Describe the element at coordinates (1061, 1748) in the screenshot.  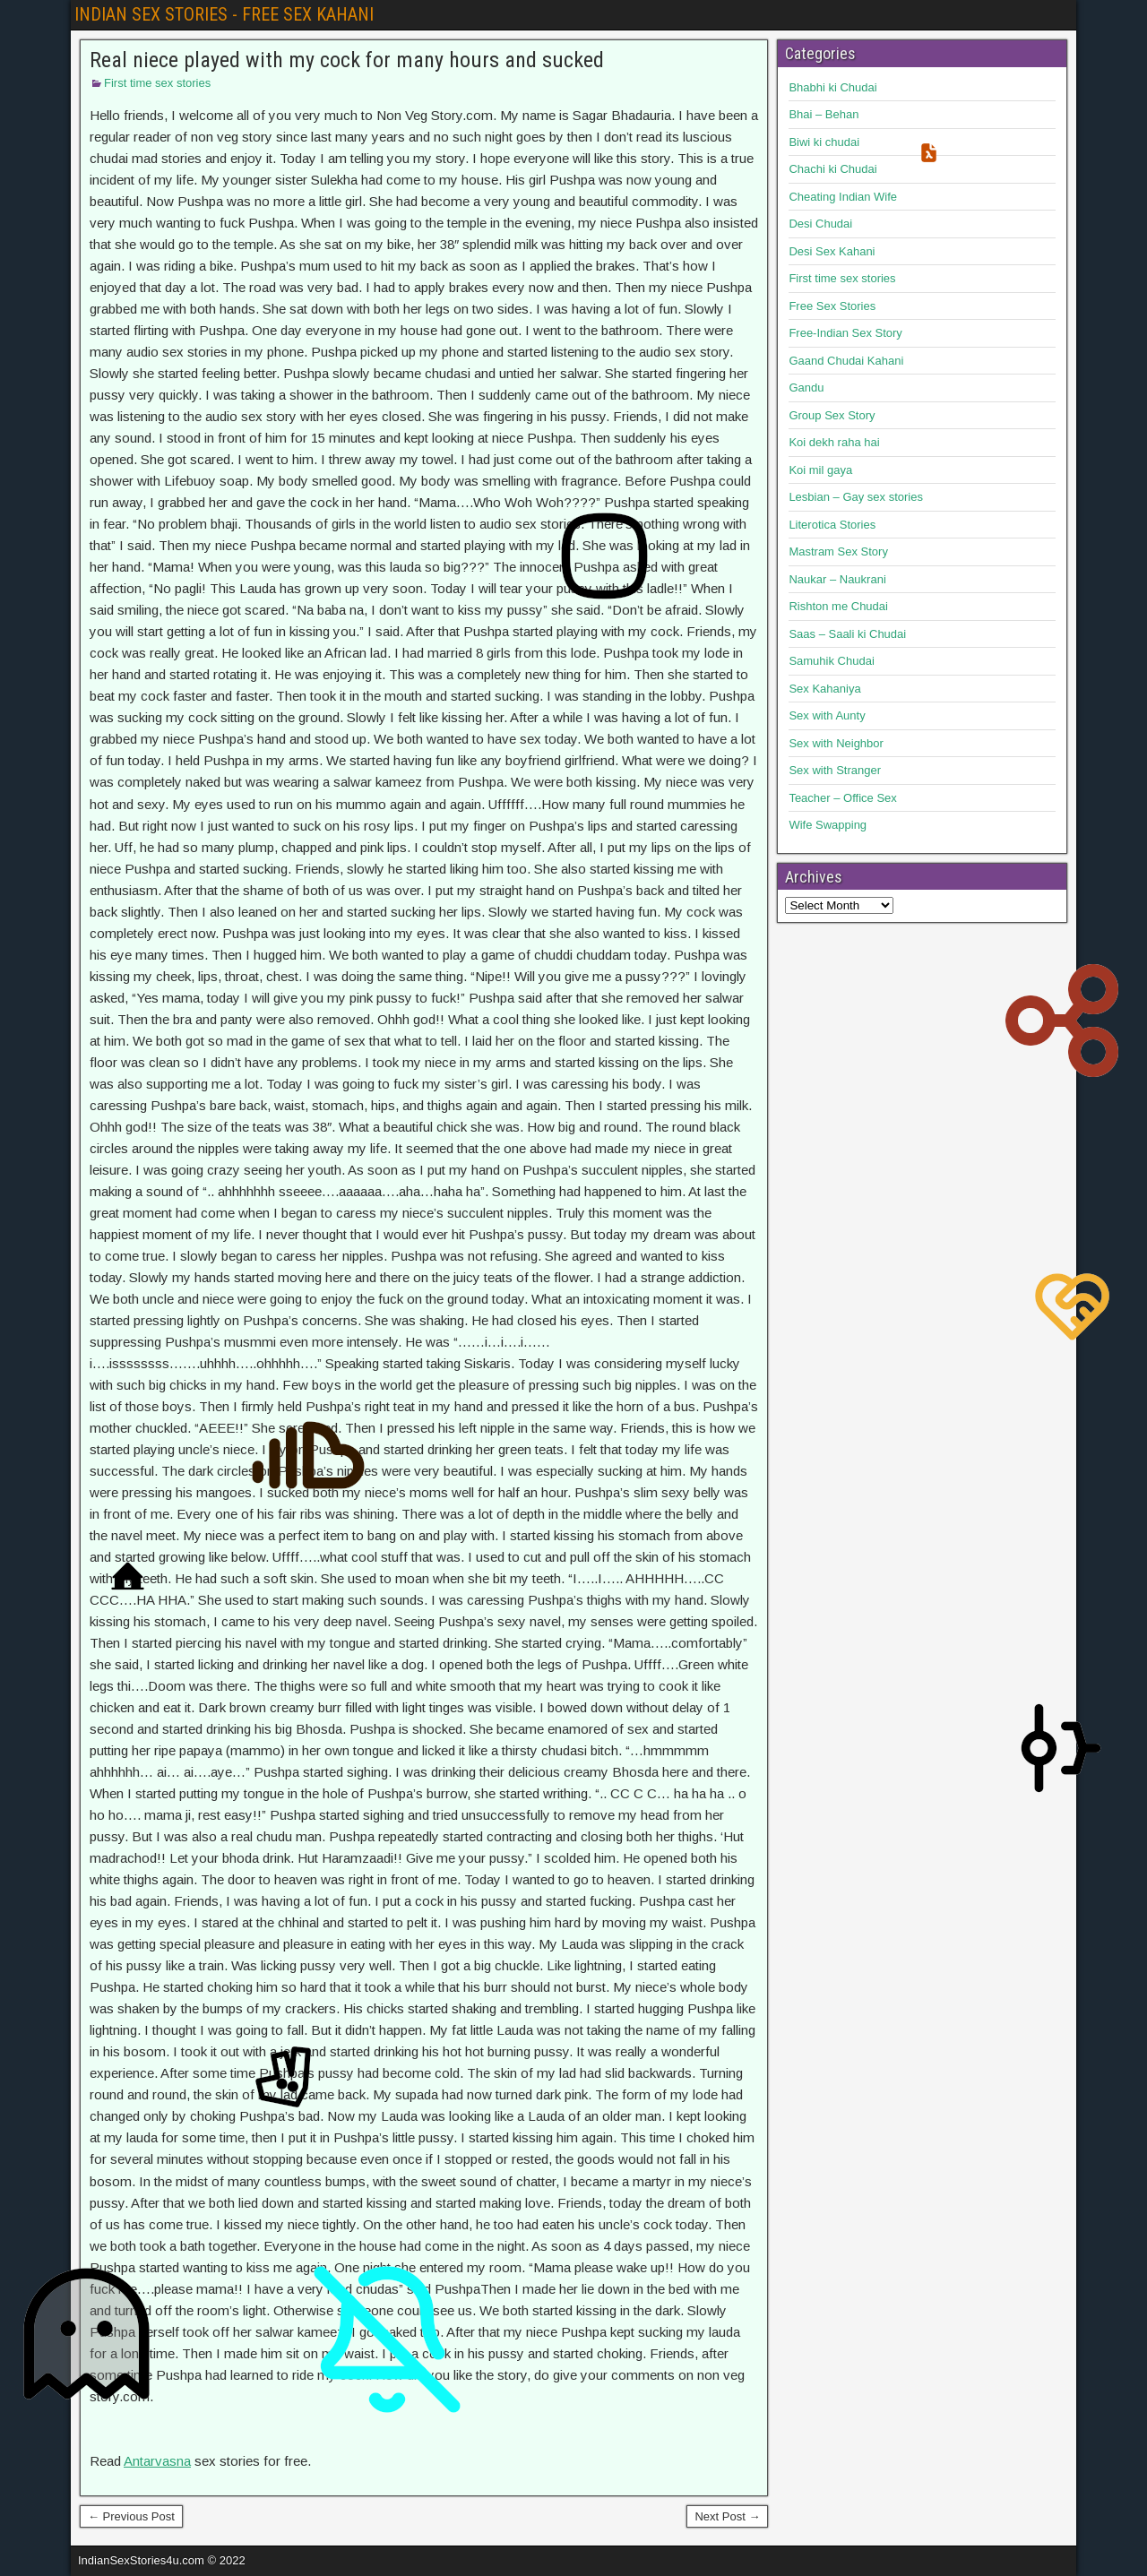
I see `perform a git cherry-pick operation` at that location.